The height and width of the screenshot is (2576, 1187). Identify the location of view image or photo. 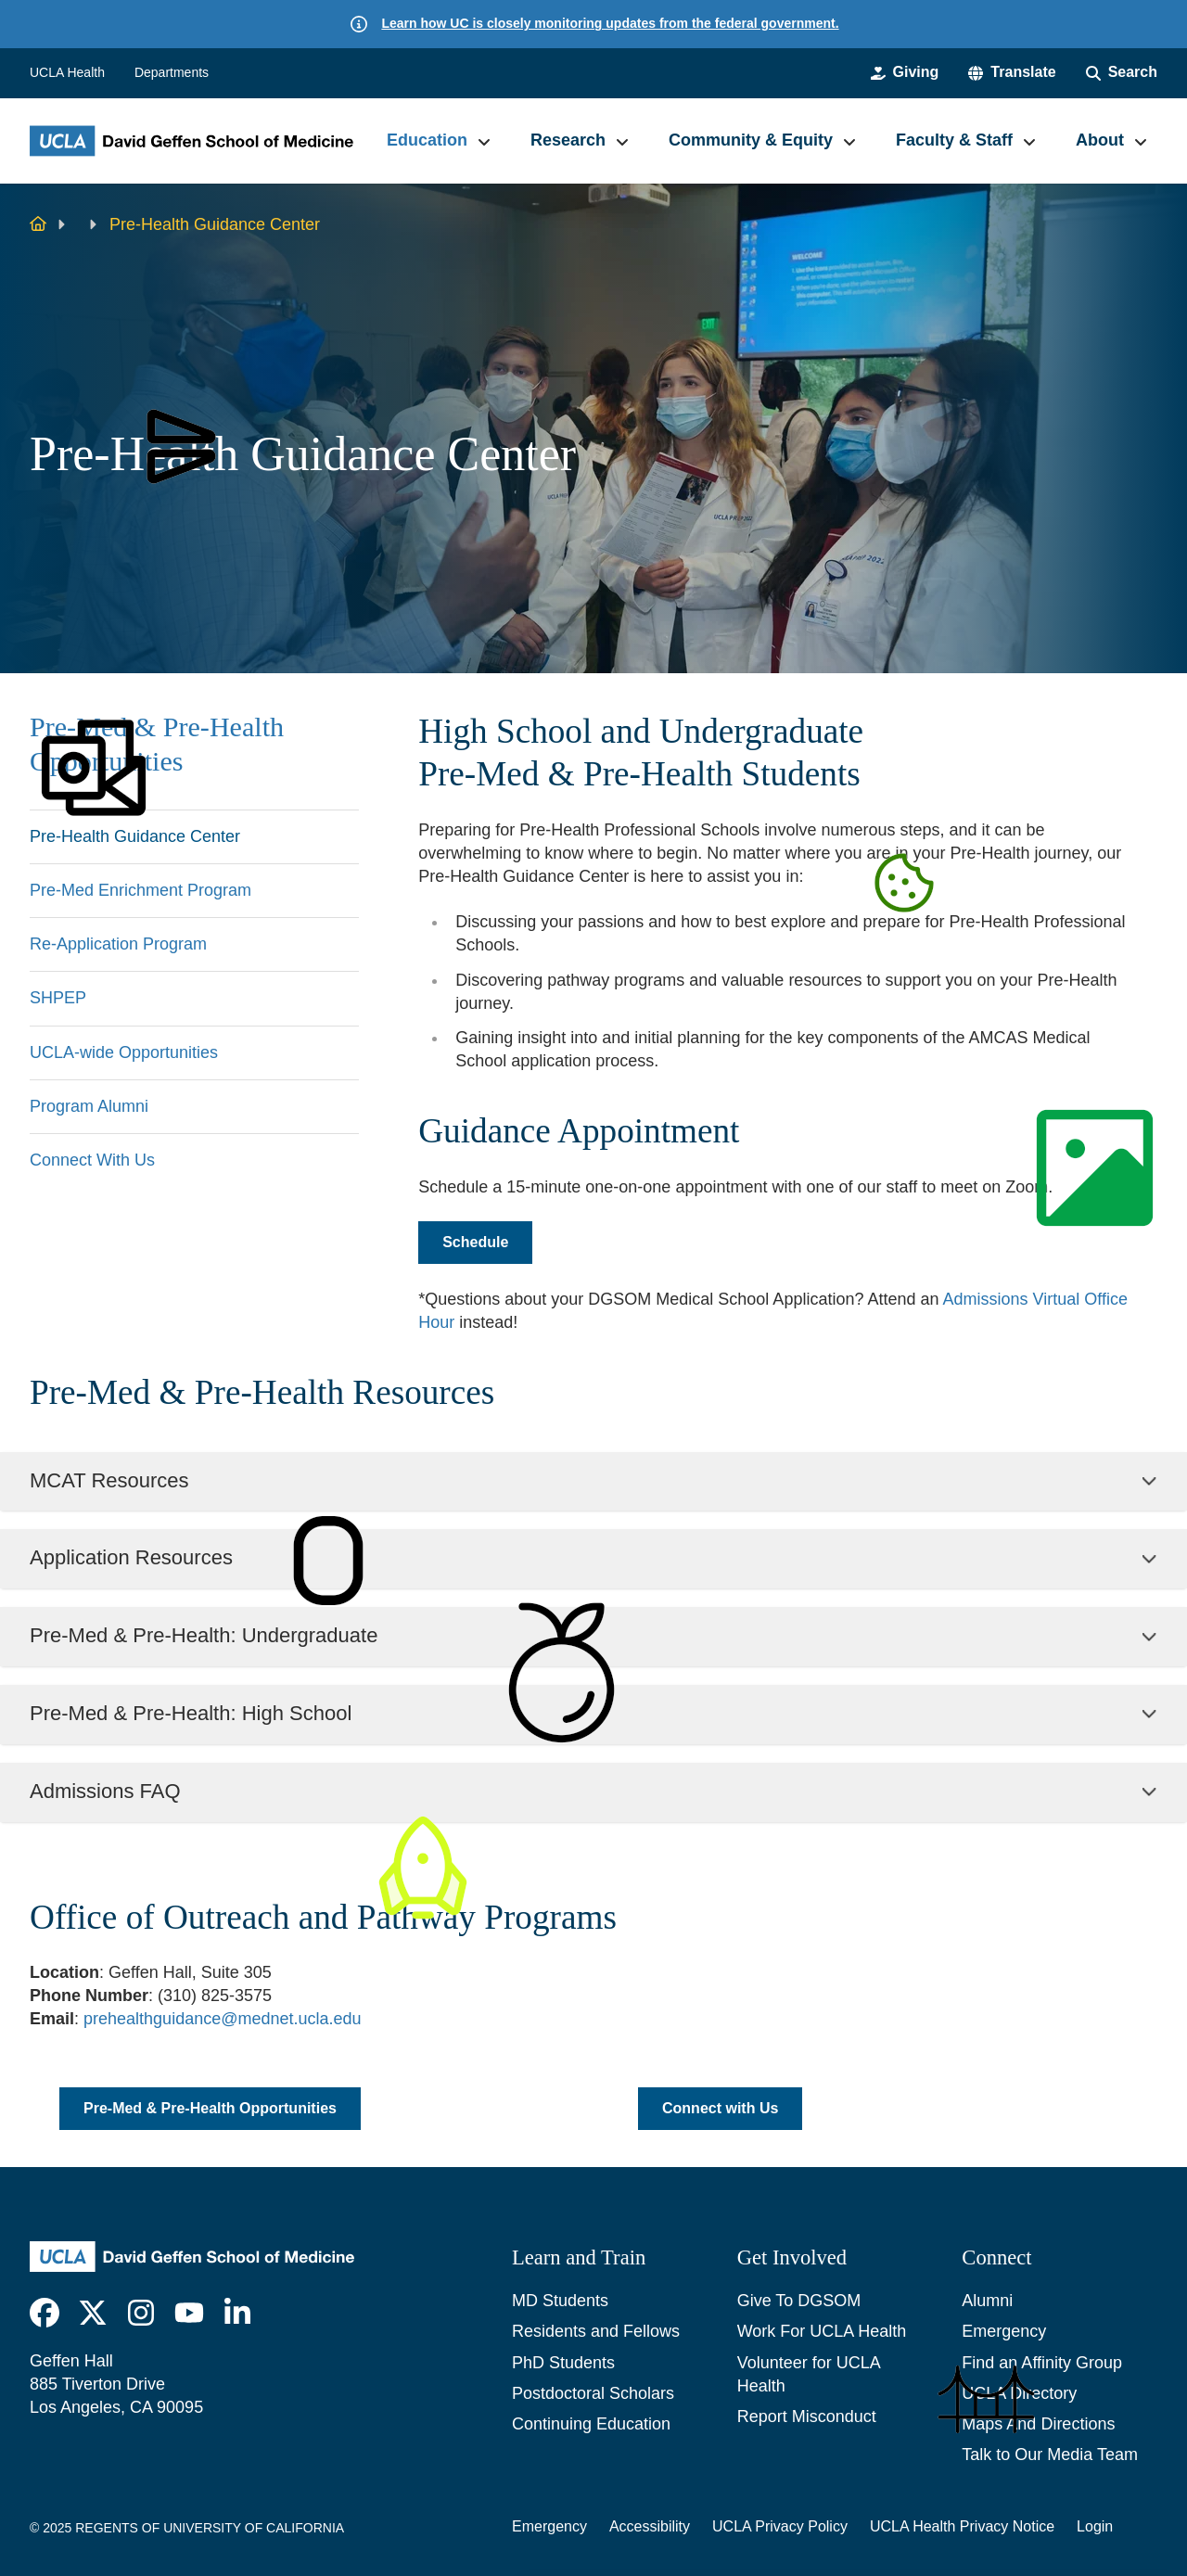
(1094, 1167).